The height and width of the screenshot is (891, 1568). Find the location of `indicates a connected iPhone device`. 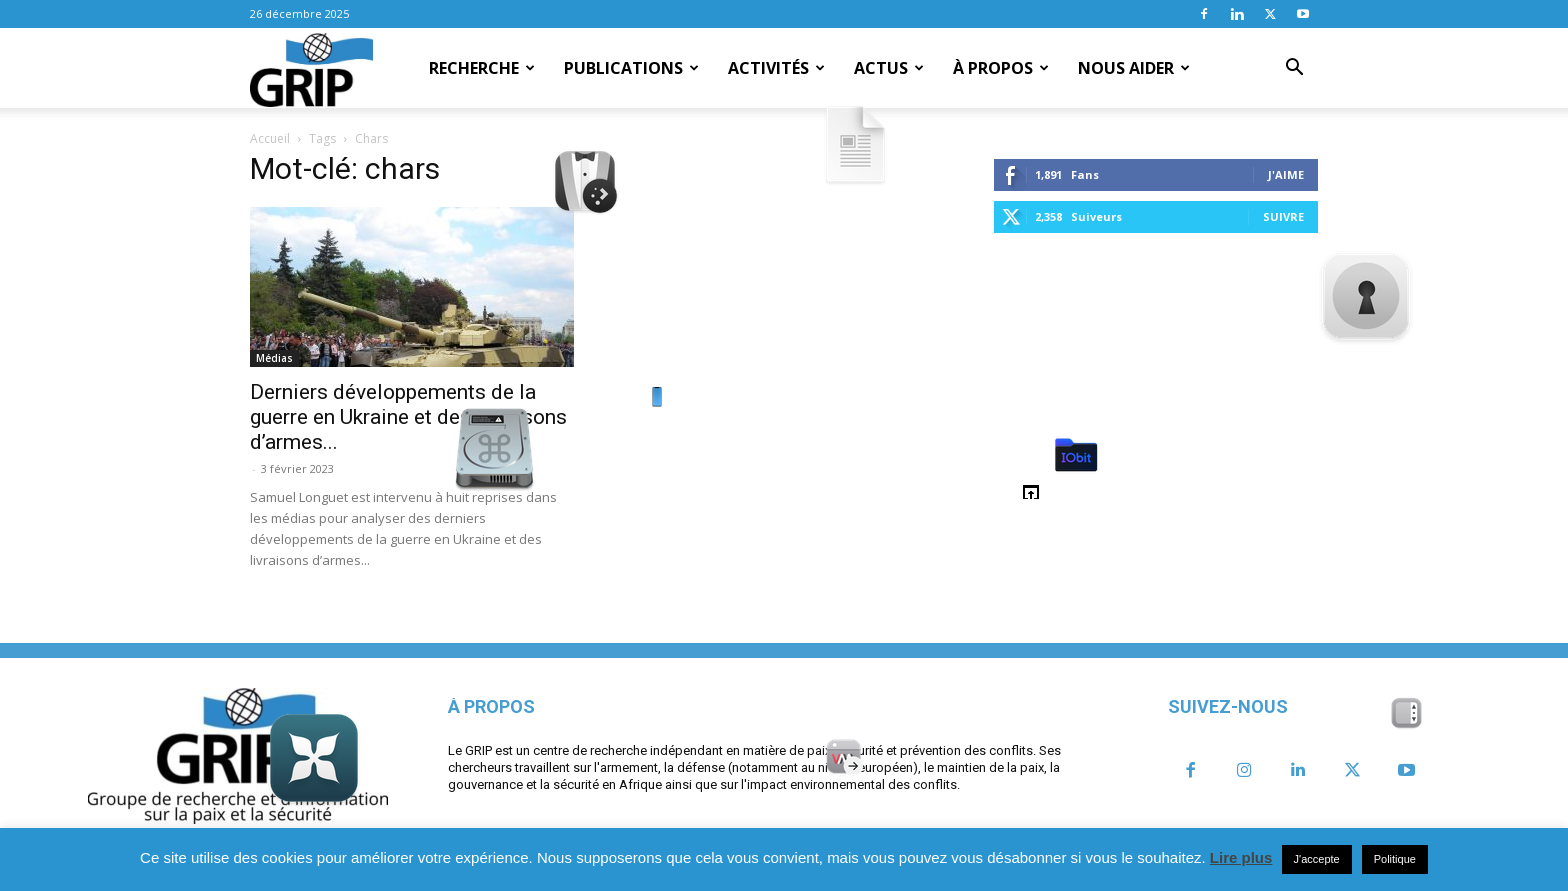

indicates a connected iPhone device is located at coordinates (657, 397).